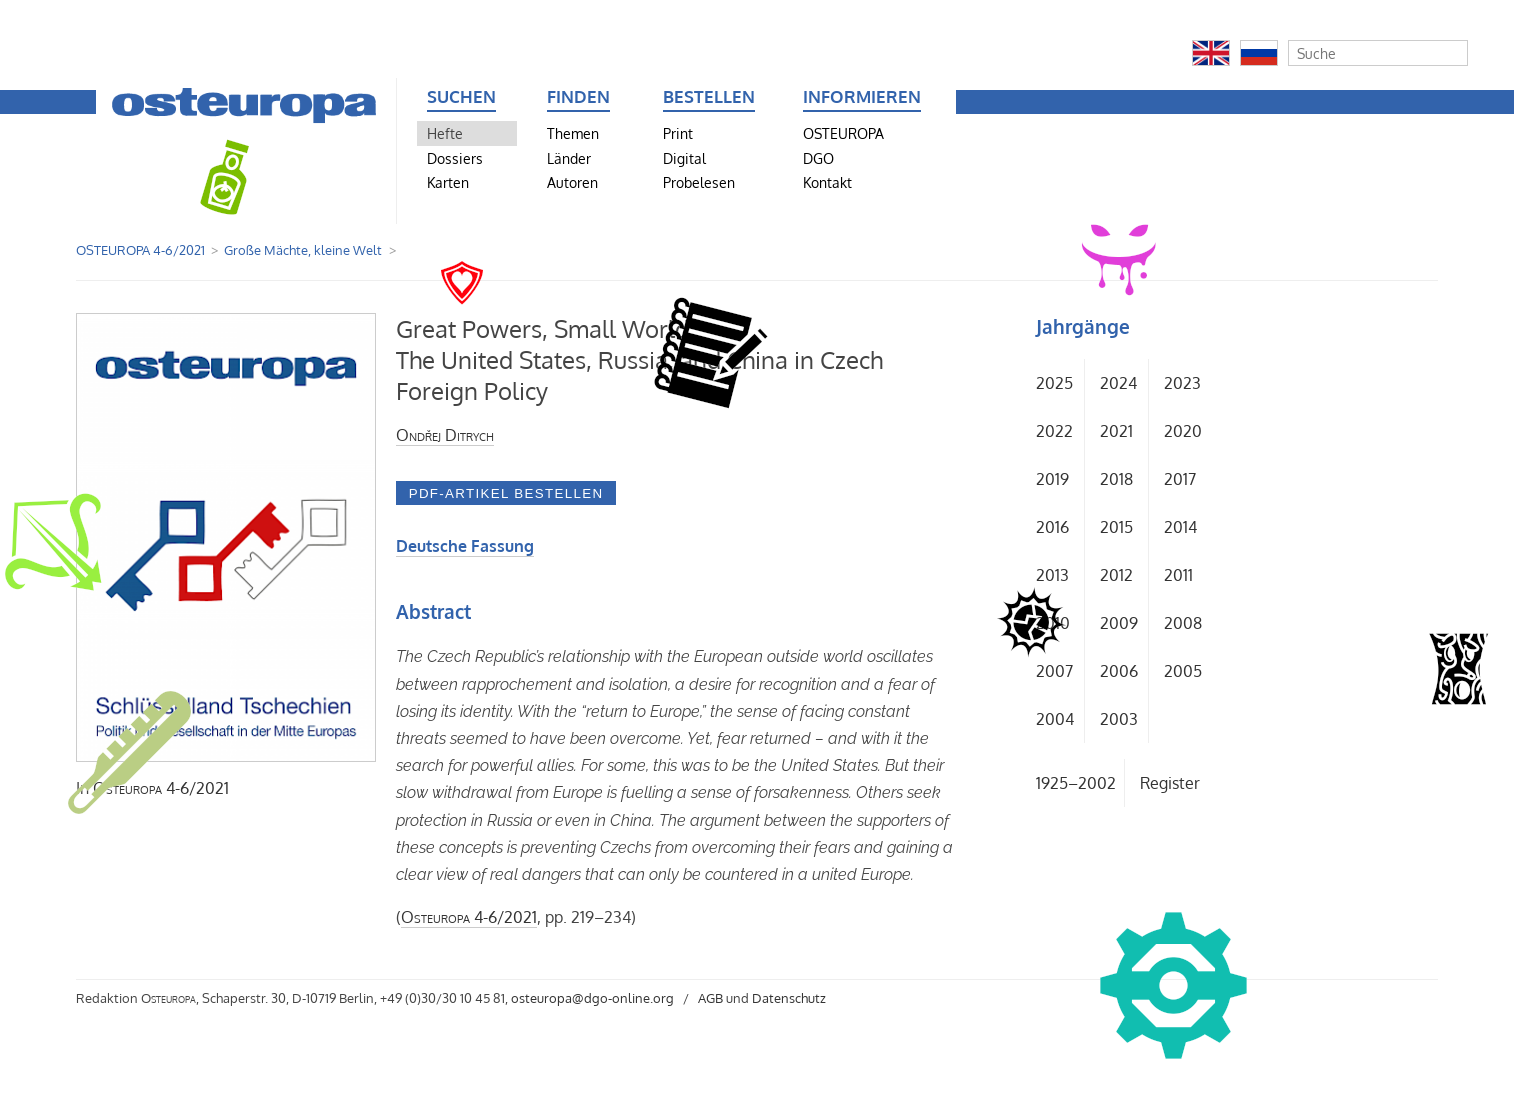  I want to click on represents a forest spirit or nature character in a game, so click(1459, 669).